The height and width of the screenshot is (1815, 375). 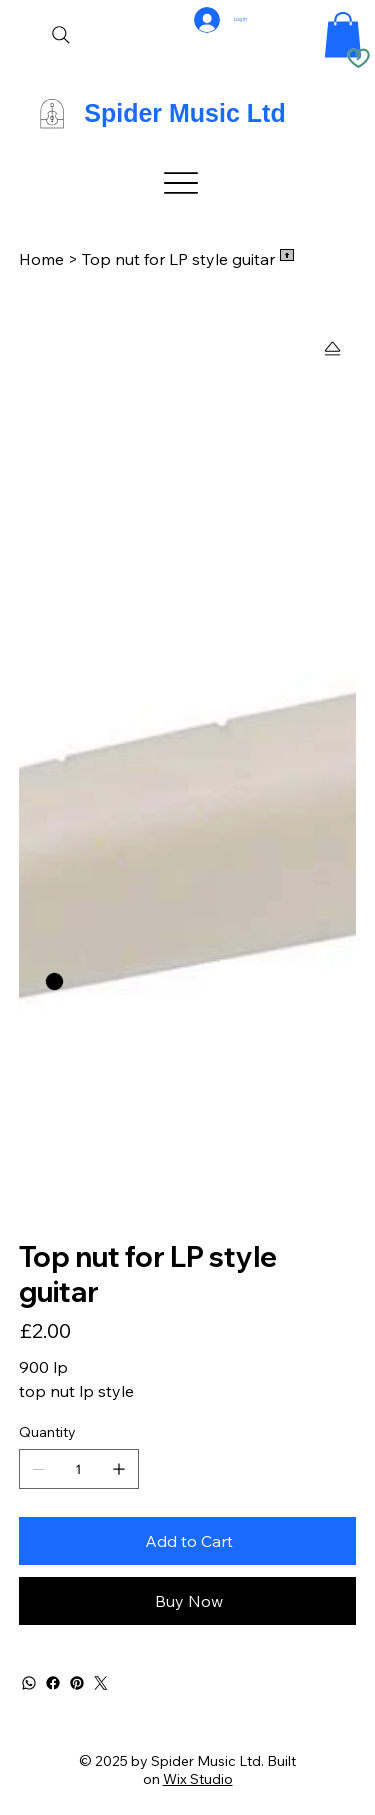 What do you see at coordinates (287, 255) in the screenshot?
I see `start screen sharing or presentation mode` at bounding box center [287, 255].